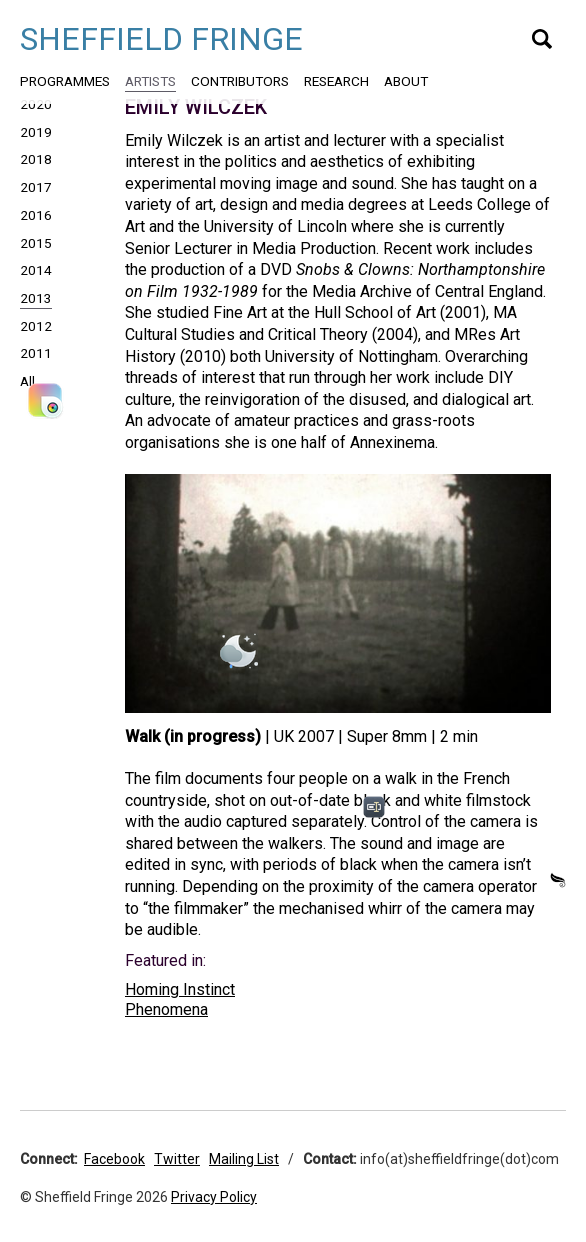 This screenshot has width=586, height=1242. Describe the element at coordinates (239, 651) in the screenshot. I see `indicates scattered showers at night` at that location.